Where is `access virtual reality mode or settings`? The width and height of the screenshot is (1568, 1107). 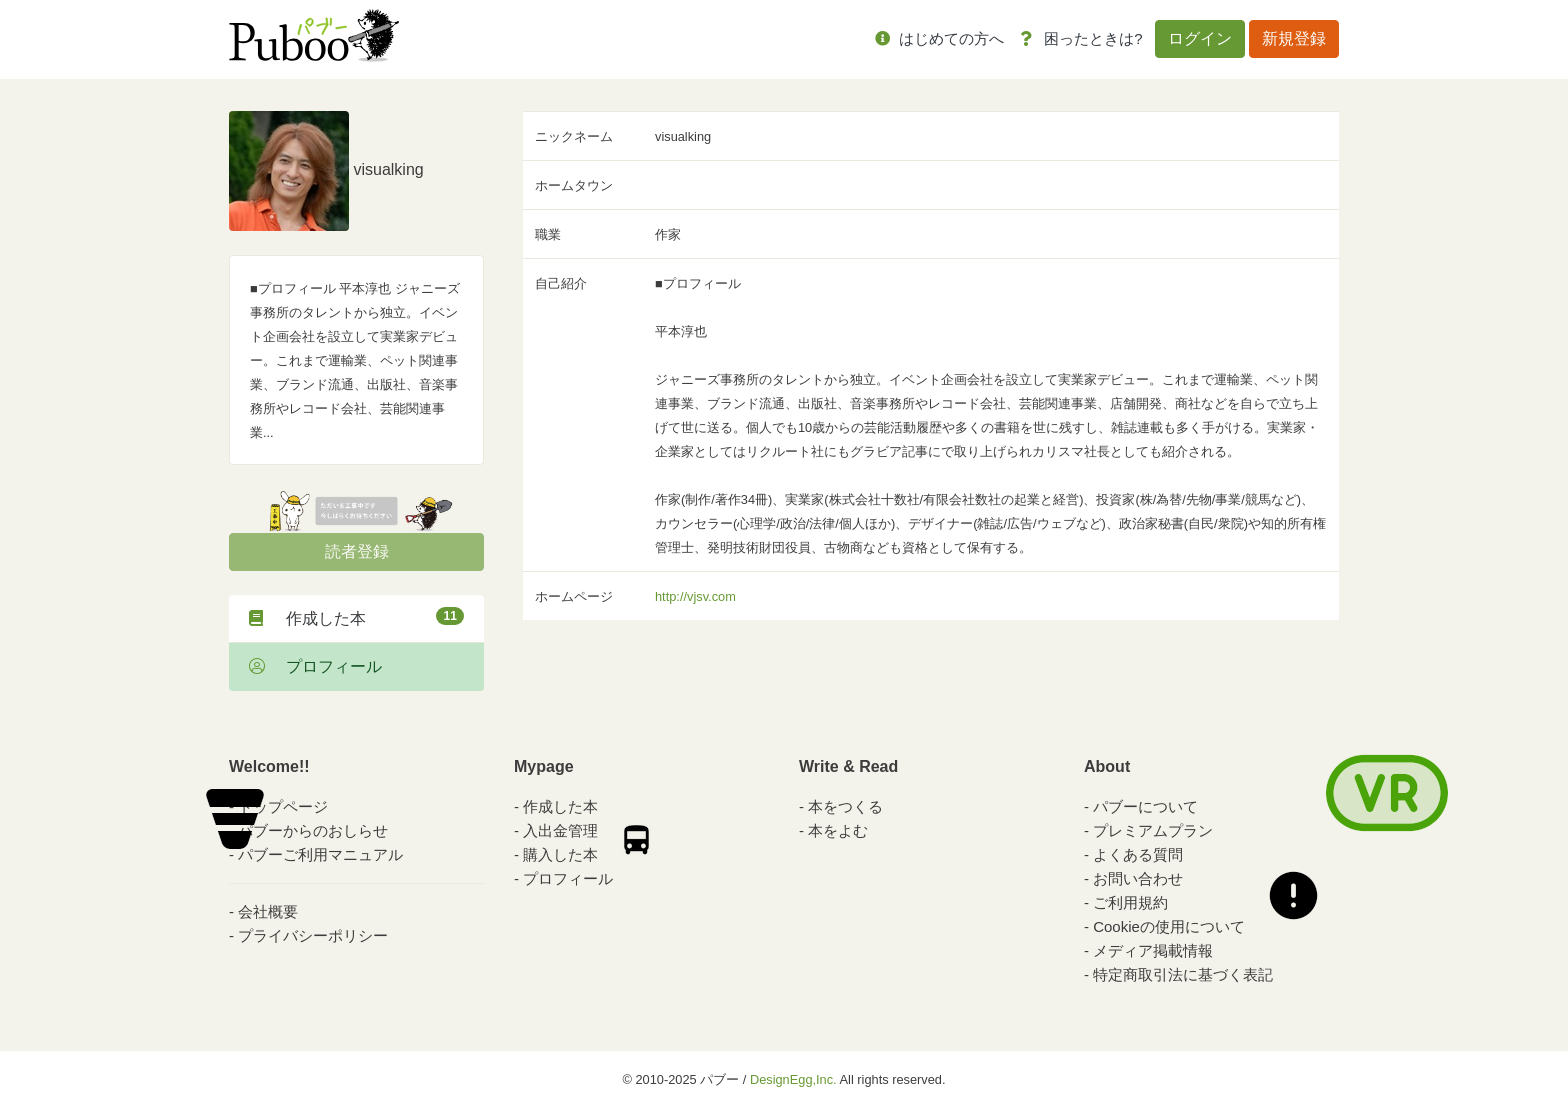
access virtual reality mode or settings is located at coordinates (1387, 793).